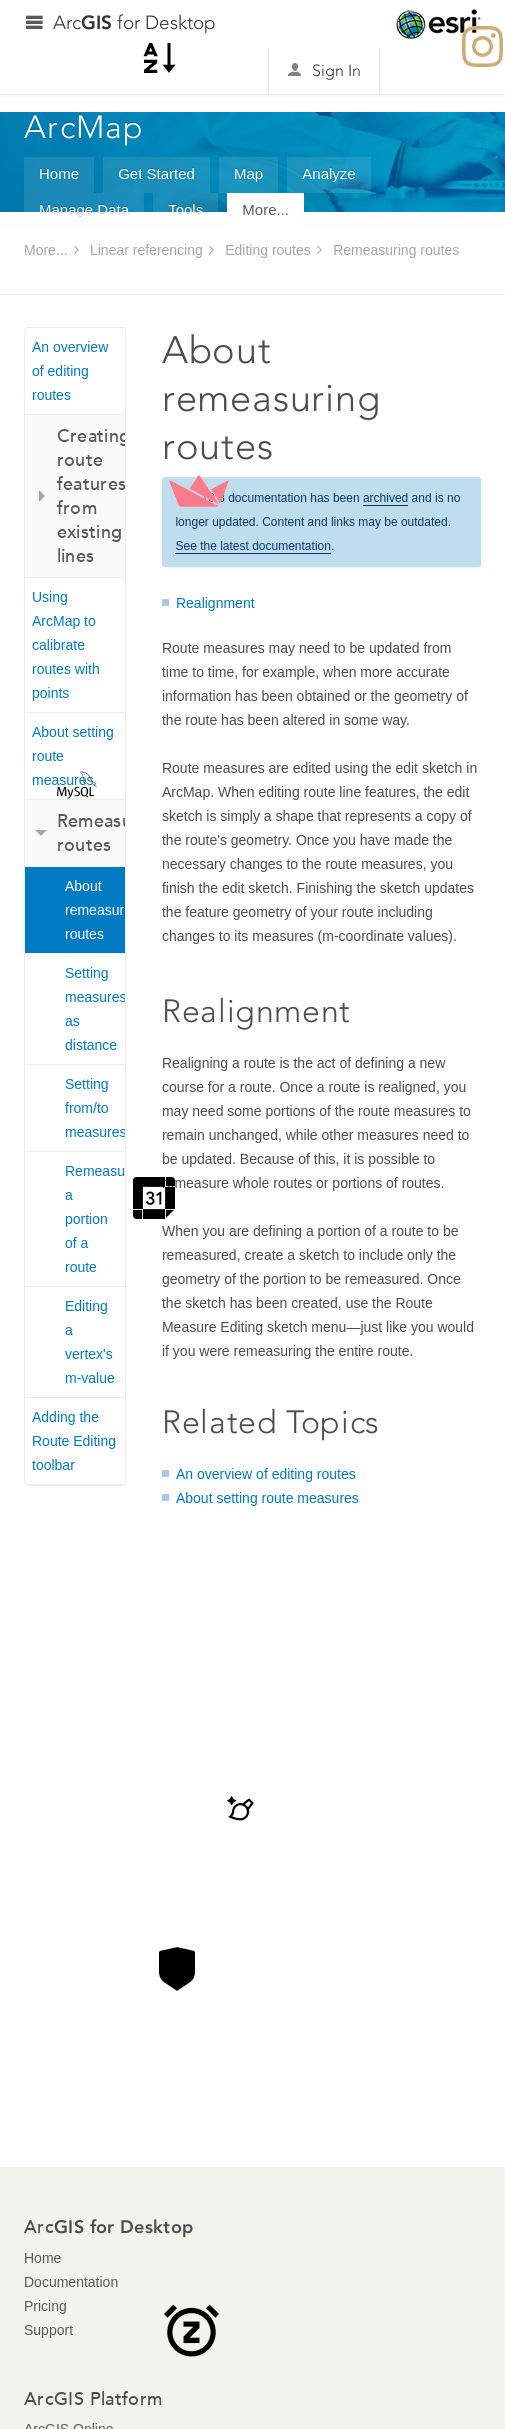 Image resolution: width=505 pixels, height=2429 pixels. Describe the element at coordinates (191, 2329) in the screenshot. I see `snooze an active alarm` at that location.